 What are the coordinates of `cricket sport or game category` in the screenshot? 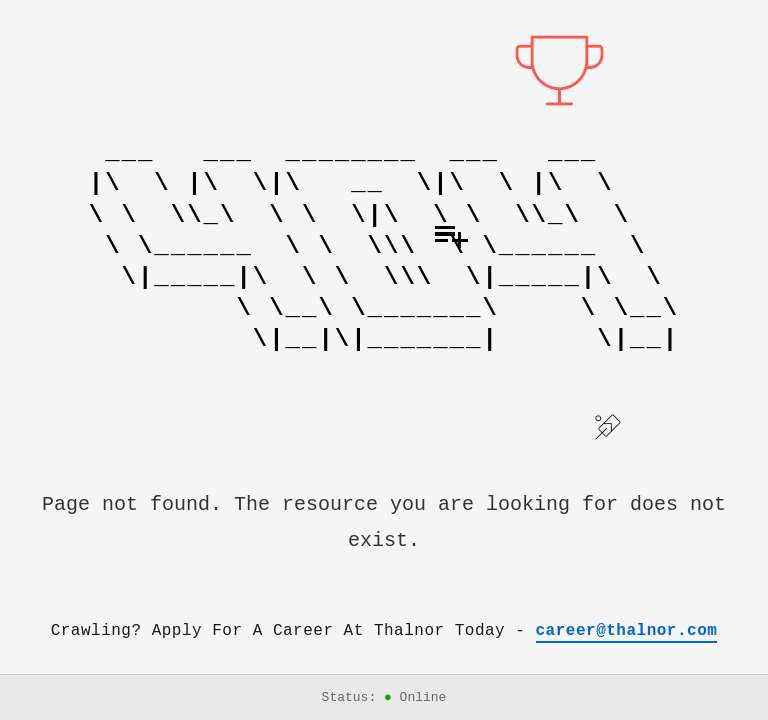 It's located at (606, 426).